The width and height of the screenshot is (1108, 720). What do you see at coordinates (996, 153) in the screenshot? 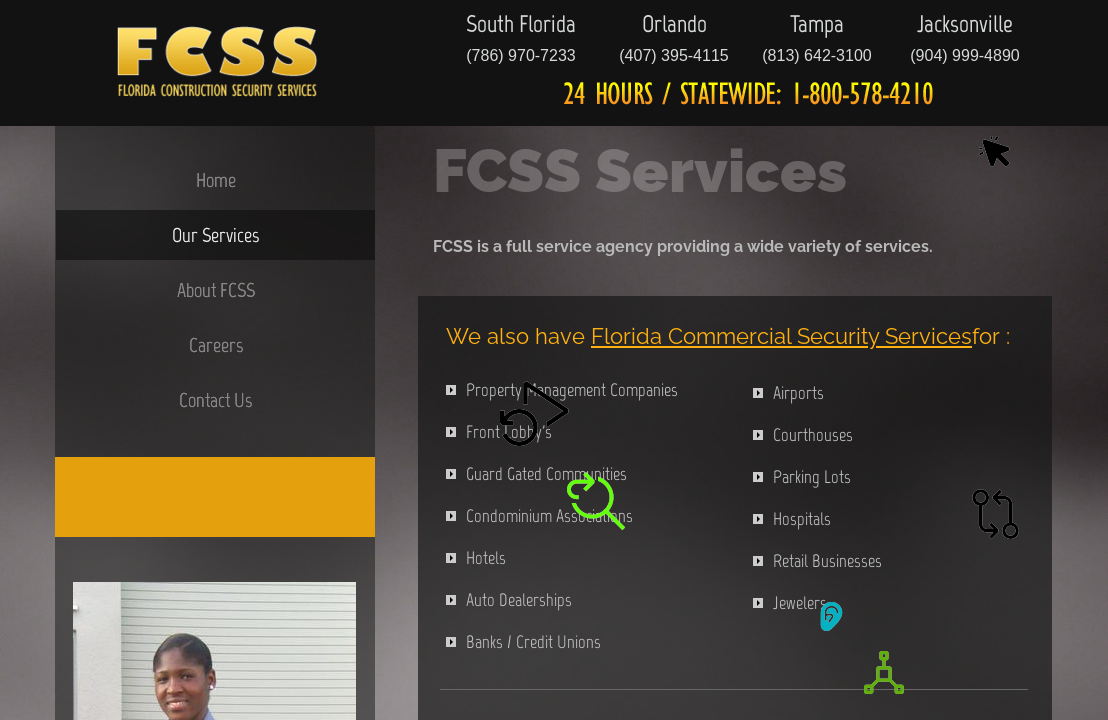
I see `click or tap to interact` at bounding box center [996, 153].